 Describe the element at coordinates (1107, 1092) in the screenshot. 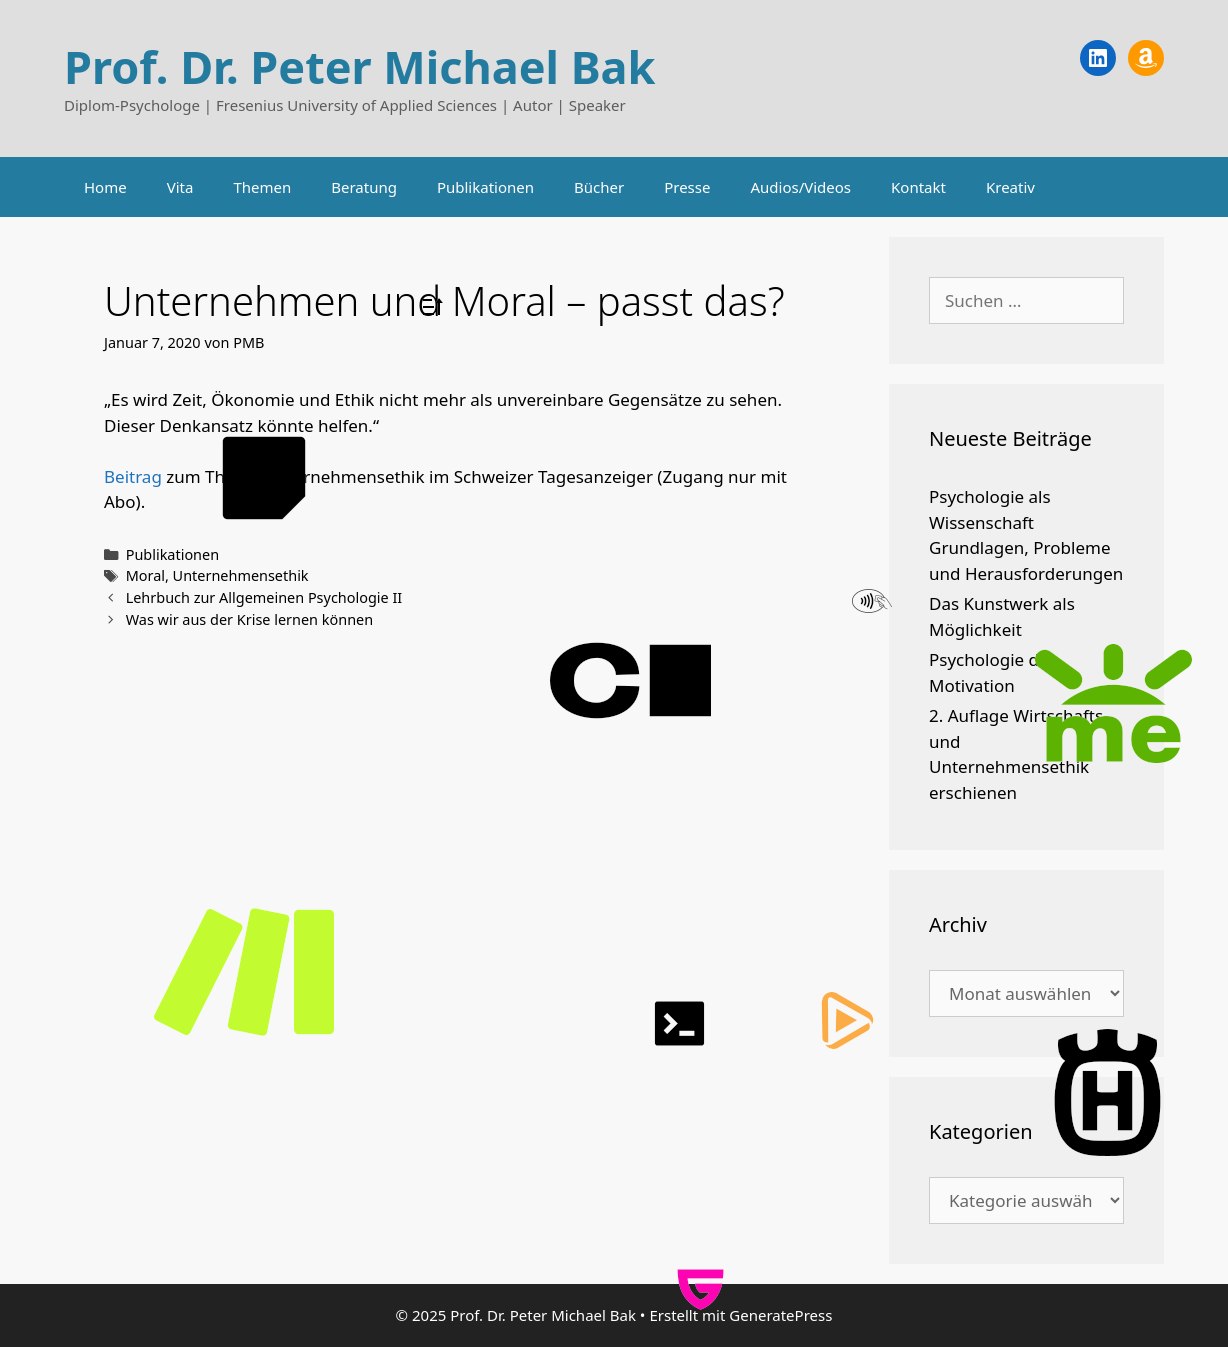

I see `husqvarna brand logo` at that location.